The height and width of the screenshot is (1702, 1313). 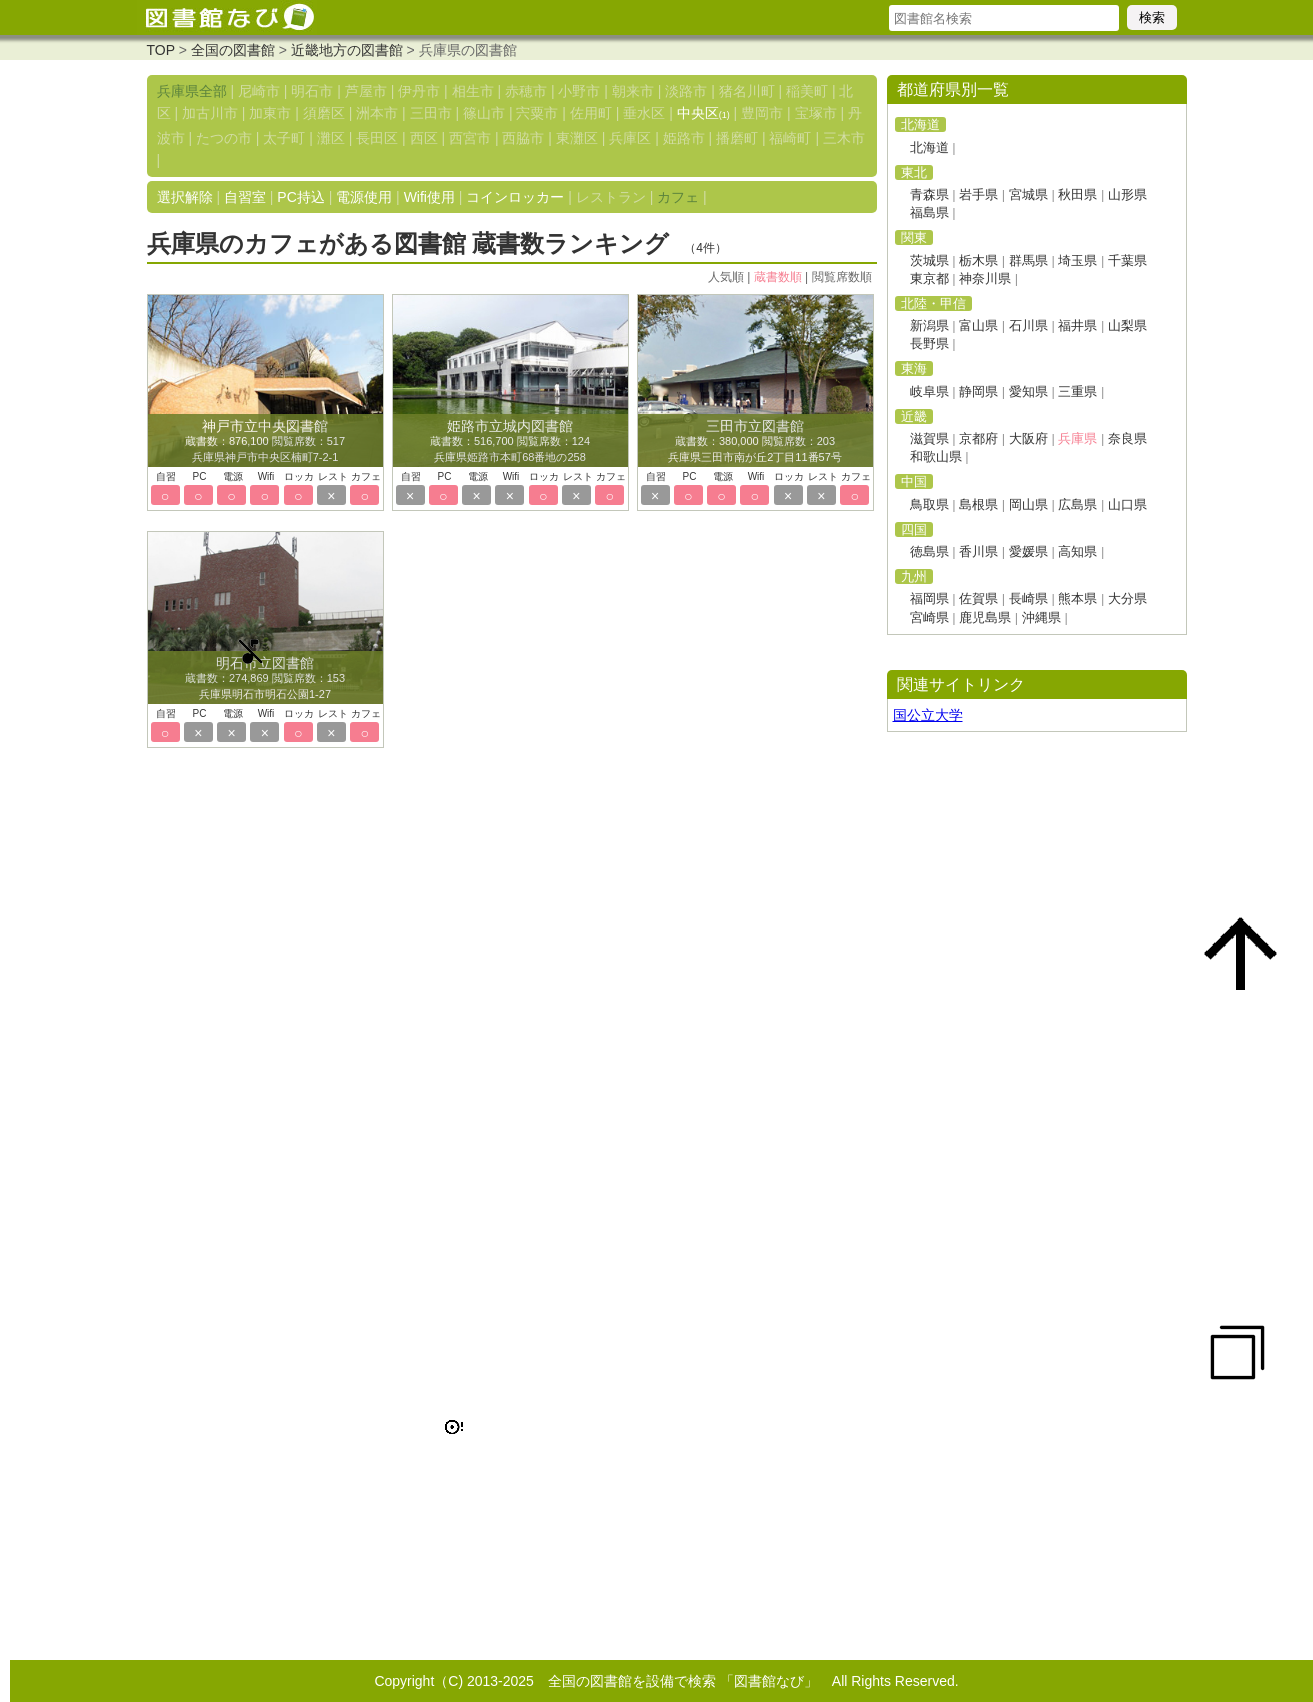 I want to click on indicates storage disc is full, so click(x=454, y=1427).